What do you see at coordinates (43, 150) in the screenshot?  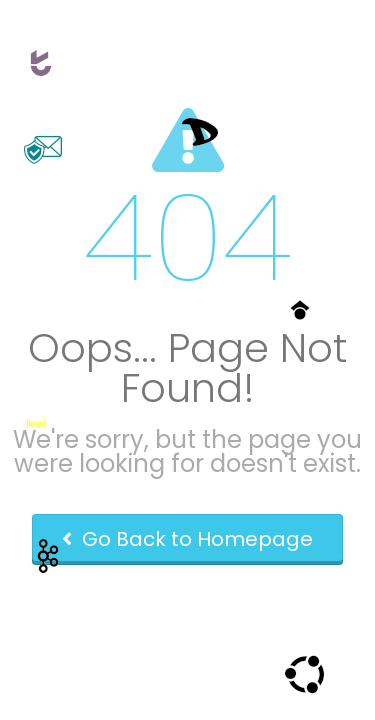 I see `access SimpleLogin email alias service` at bounding box center [43, 150].